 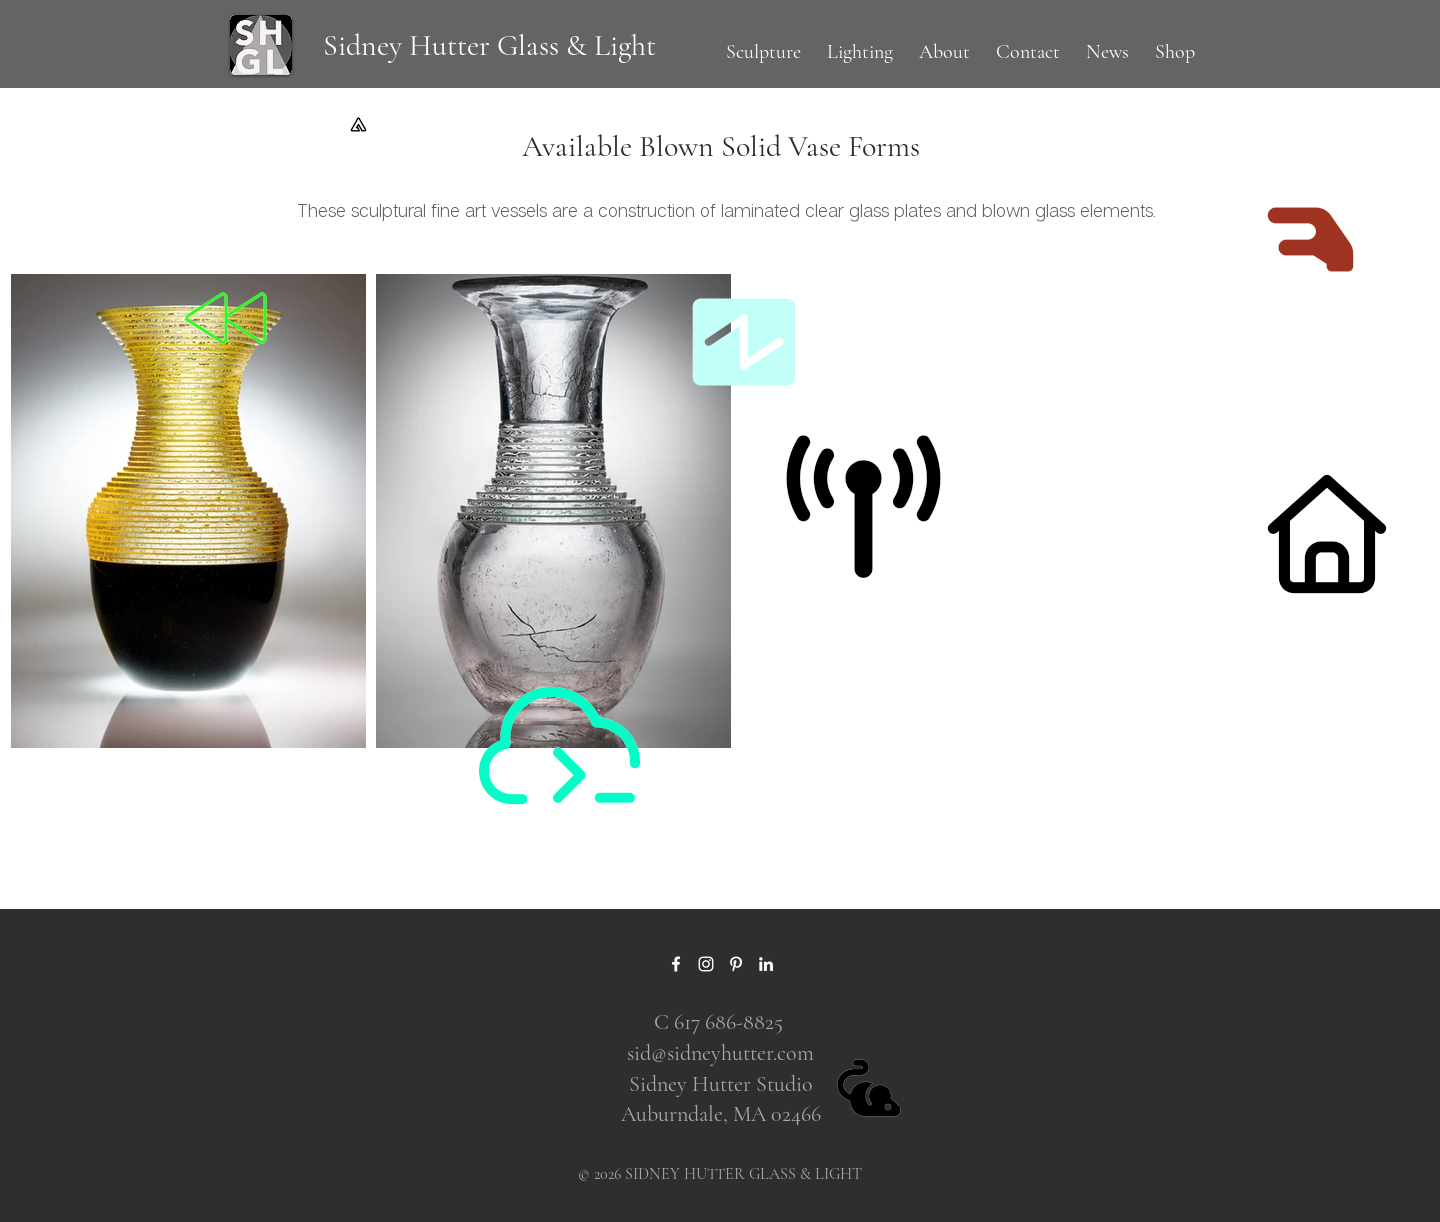 I want to click on select sawtooth waveform in audio synthesizer, so click(x=744, y=342).